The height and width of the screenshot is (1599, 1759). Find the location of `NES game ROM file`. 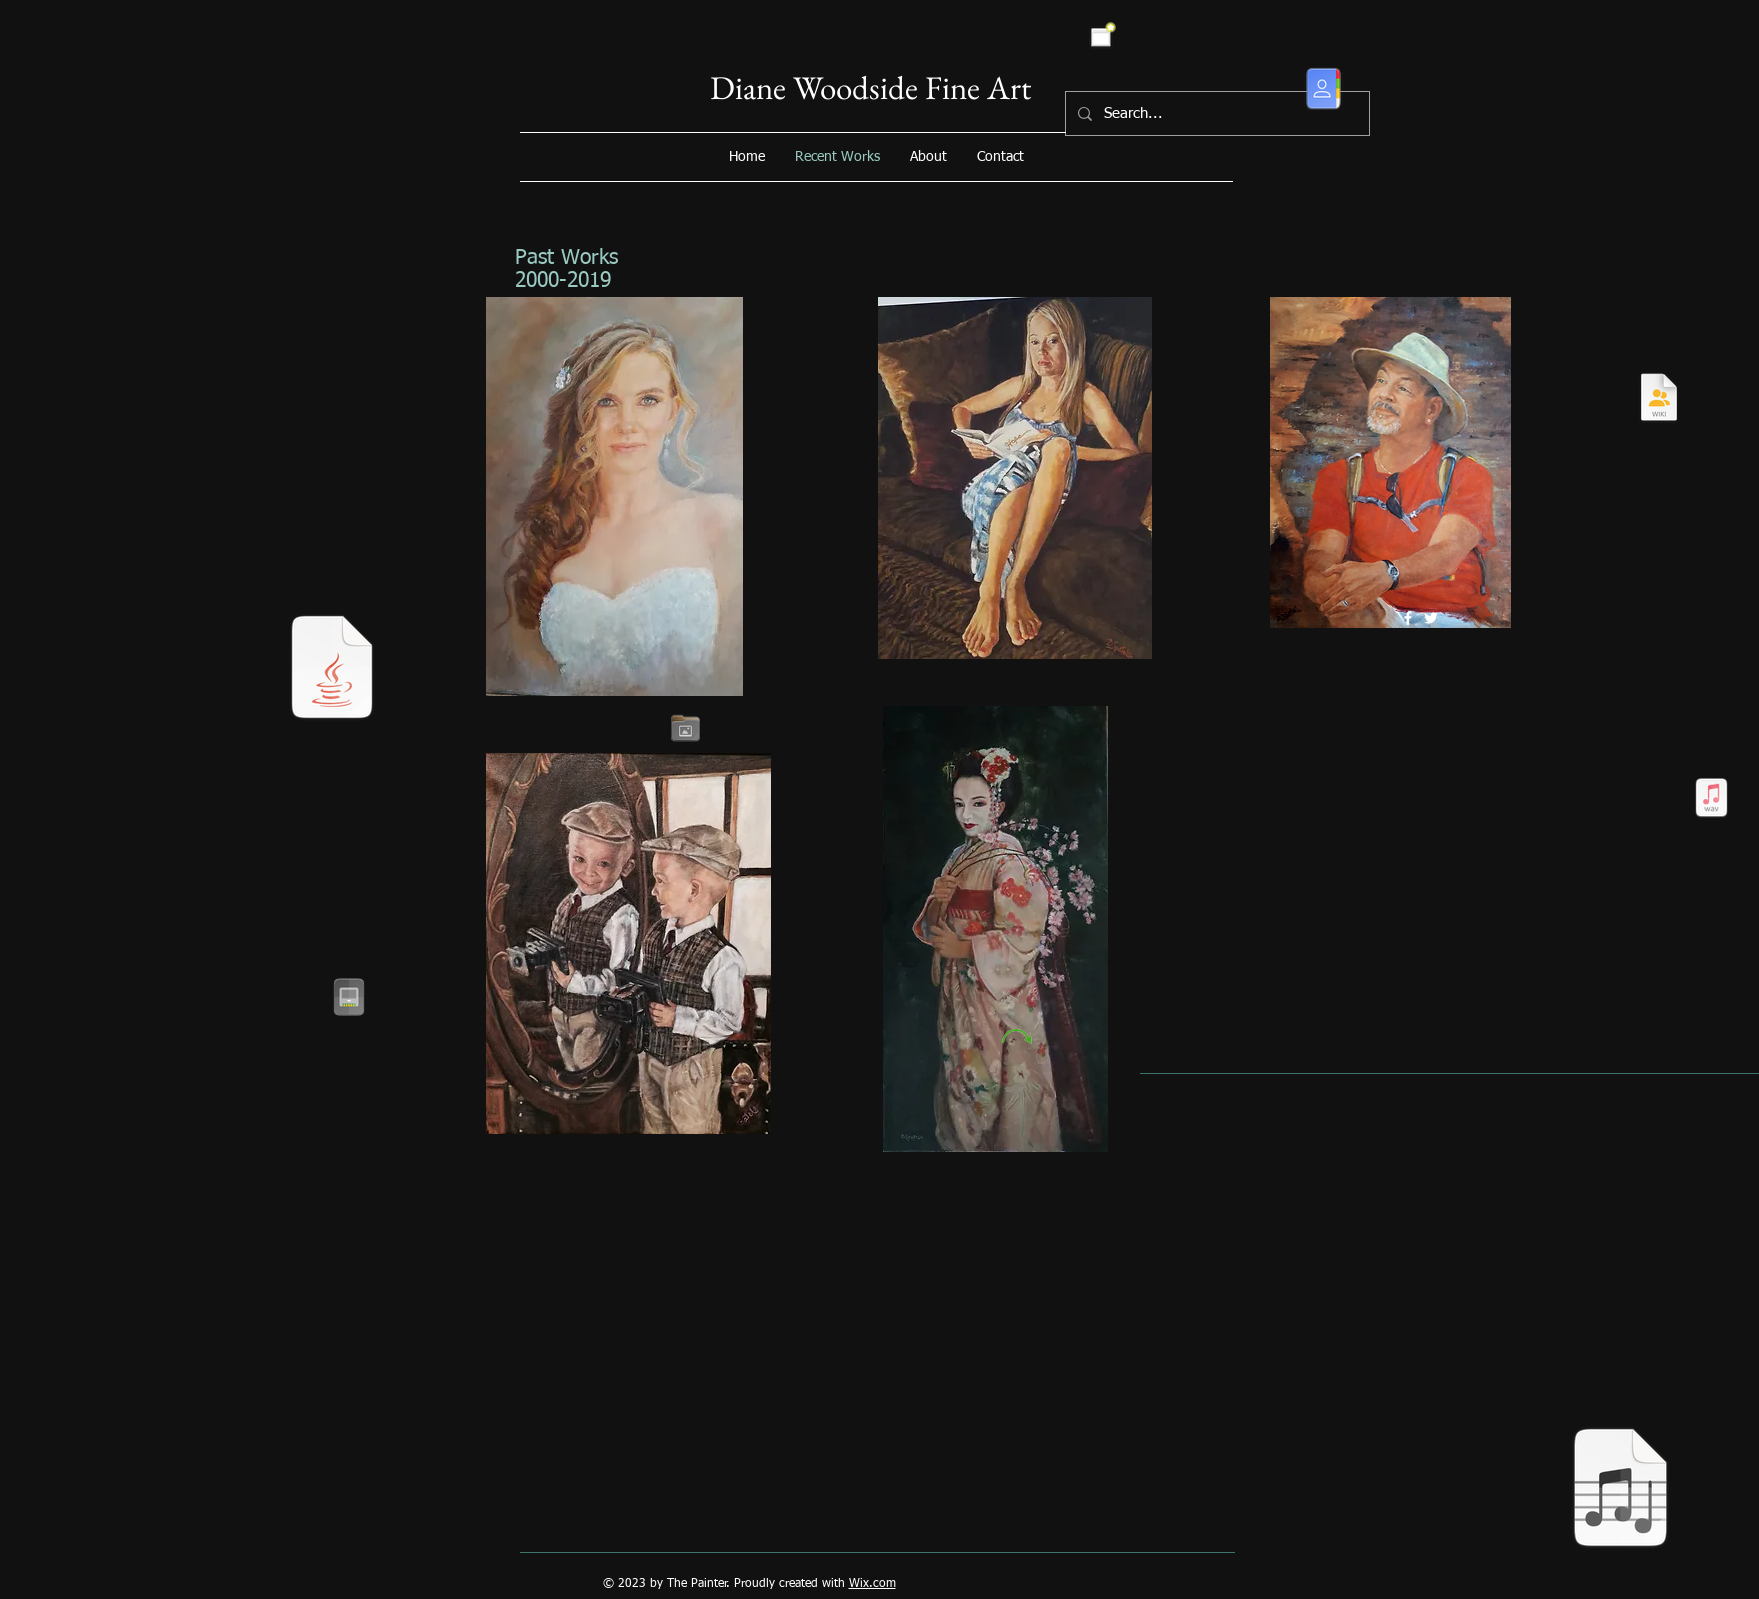

NES game ROM file is located at coordinates (349, 997).